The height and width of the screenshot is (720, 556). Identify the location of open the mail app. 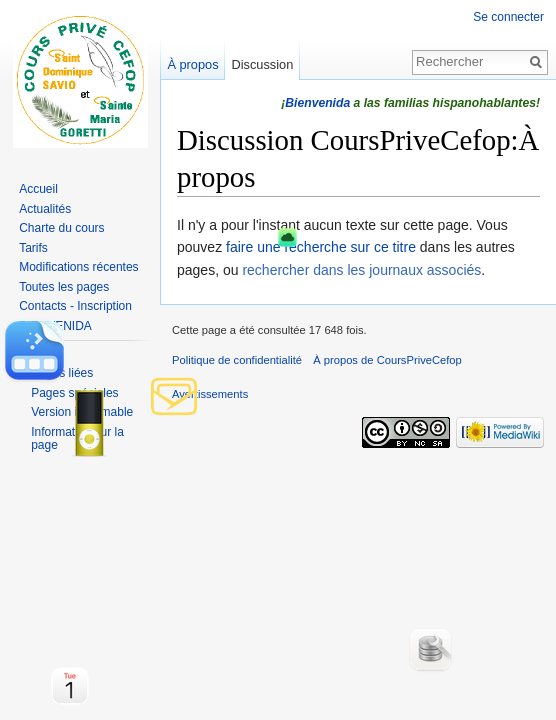
(174, 395).